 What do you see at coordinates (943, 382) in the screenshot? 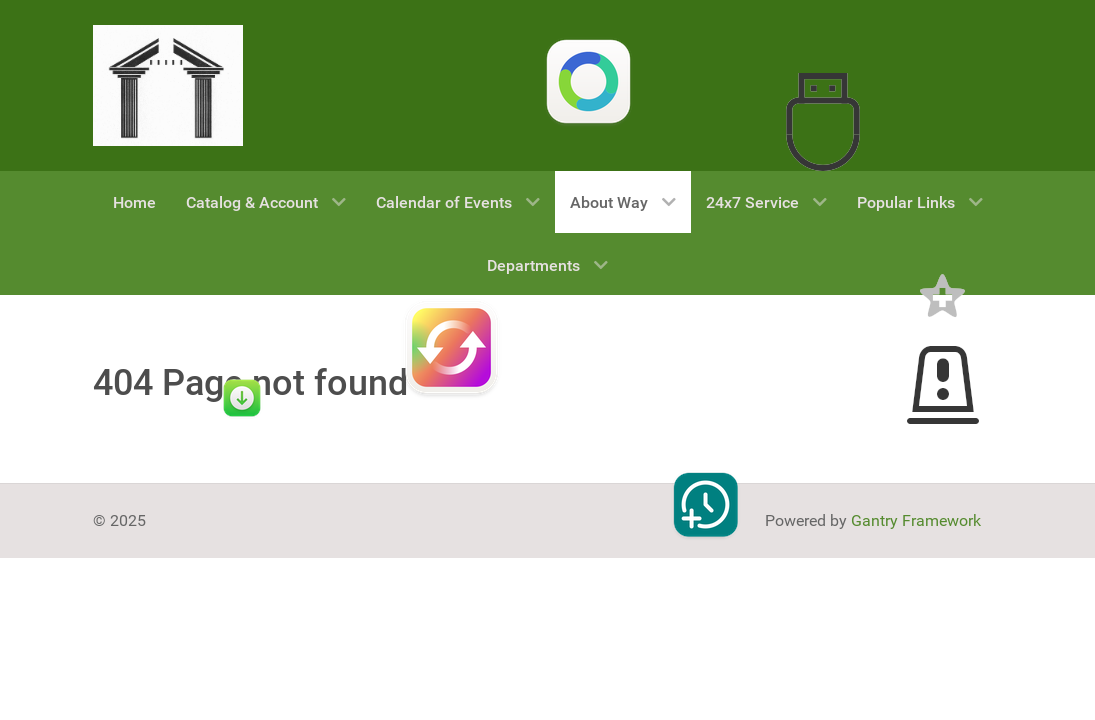
I see `indicates a system error or crash report` at bounding box center [943, 382].